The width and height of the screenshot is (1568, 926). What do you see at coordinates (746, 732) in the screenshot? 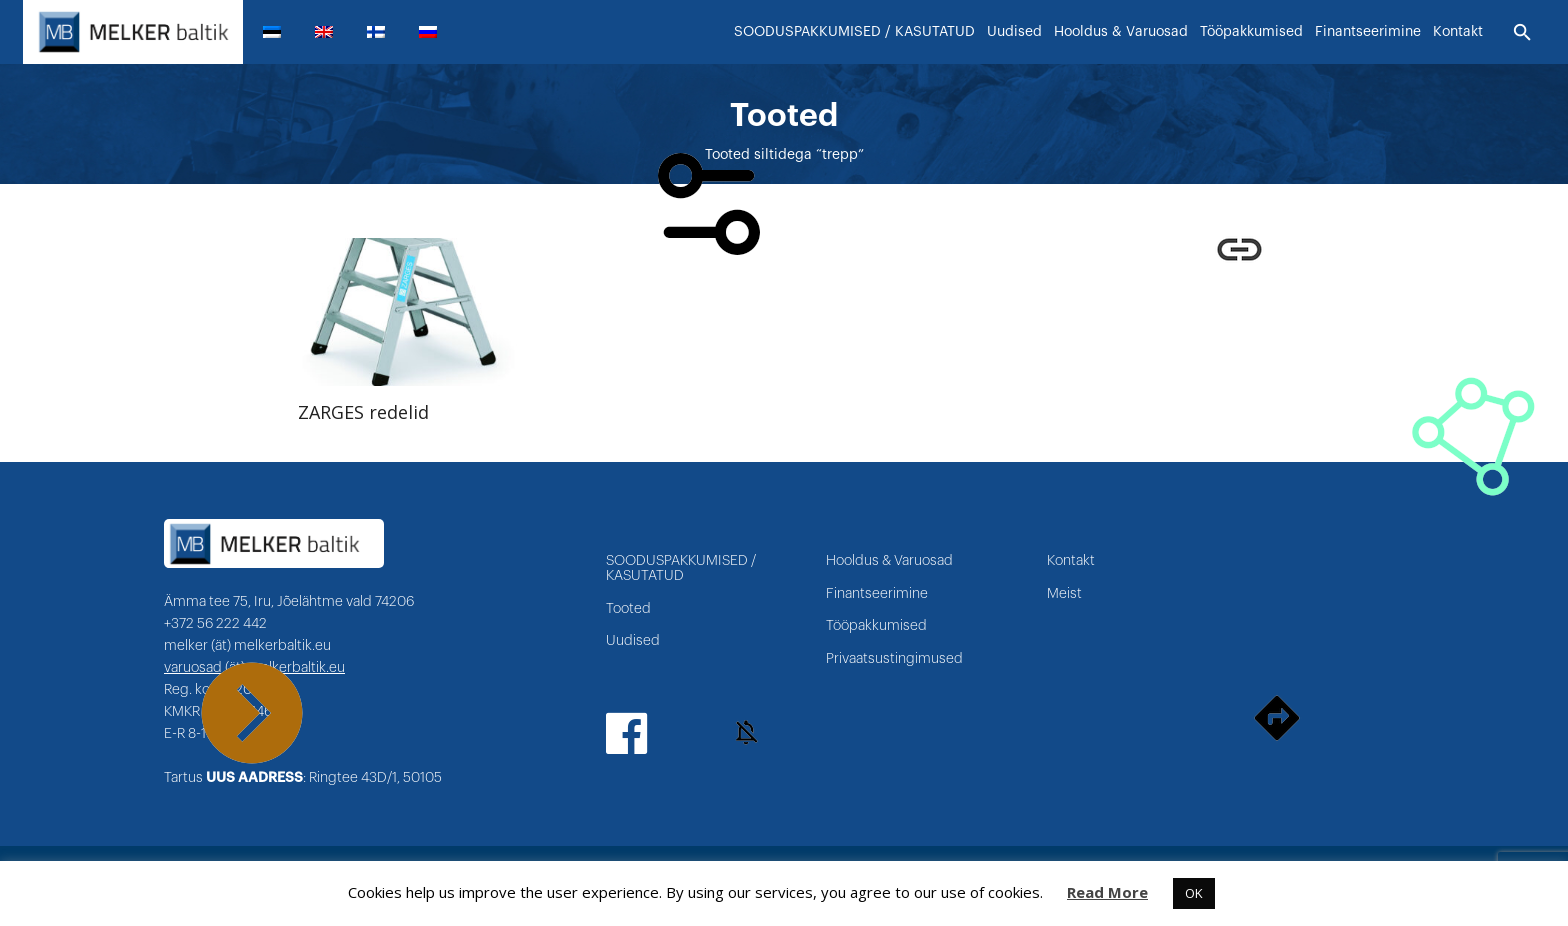
I see `mute notifications` at bounding box center [746, 732].